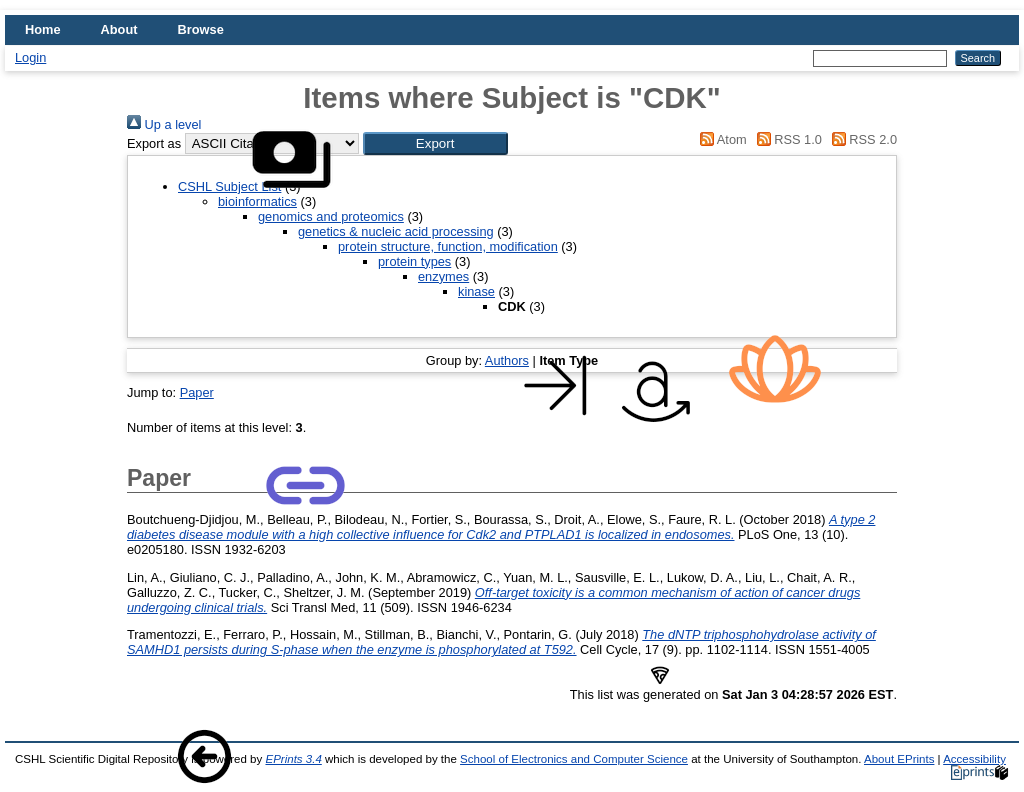 The image size is (1024, 792). I want to click on browse food or pizza delivery options, so click(660, 675).